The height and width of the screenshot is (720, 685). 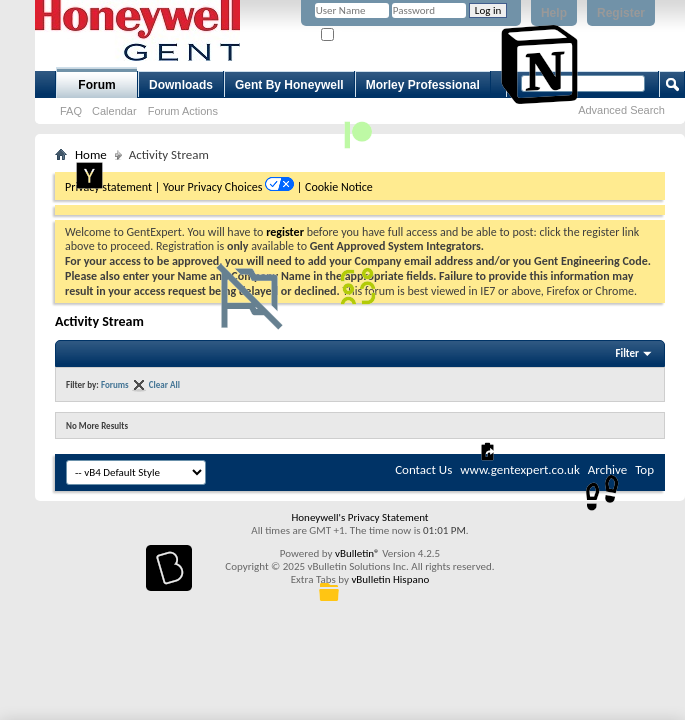 What do you see at coordinates (487, 451) in the screenshot?
I see `share battery power with another device` at bounding box center [487, 451].